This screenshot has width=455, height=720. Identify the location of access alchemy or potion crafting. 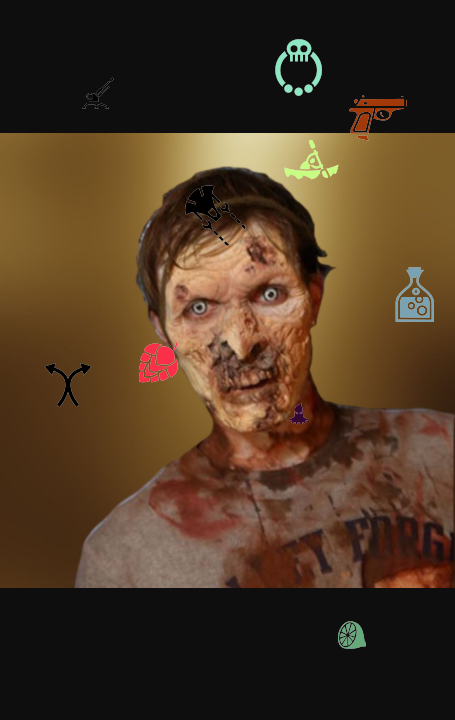
(416, 294).